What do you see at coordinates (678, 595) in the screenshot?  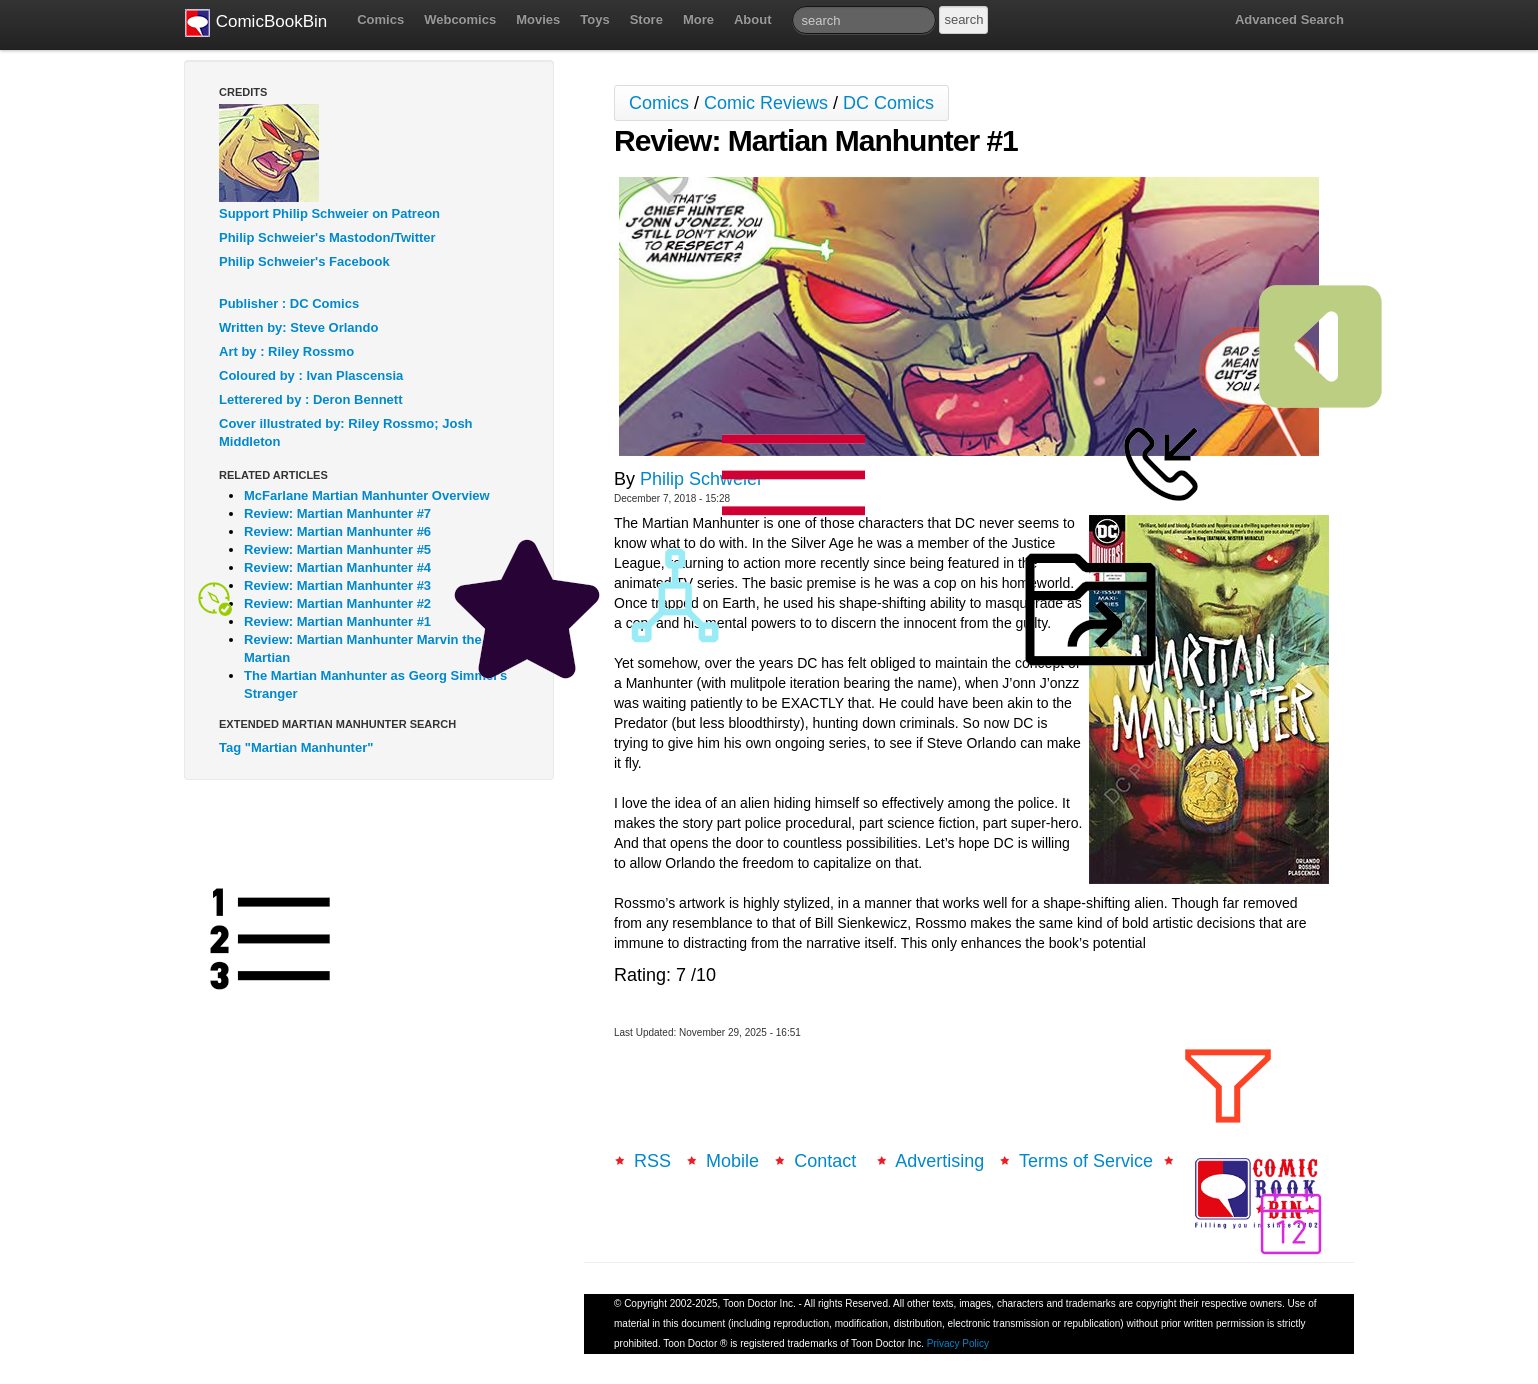 I see `view type hierarchy in code editor` at bounding box center [678, 595].